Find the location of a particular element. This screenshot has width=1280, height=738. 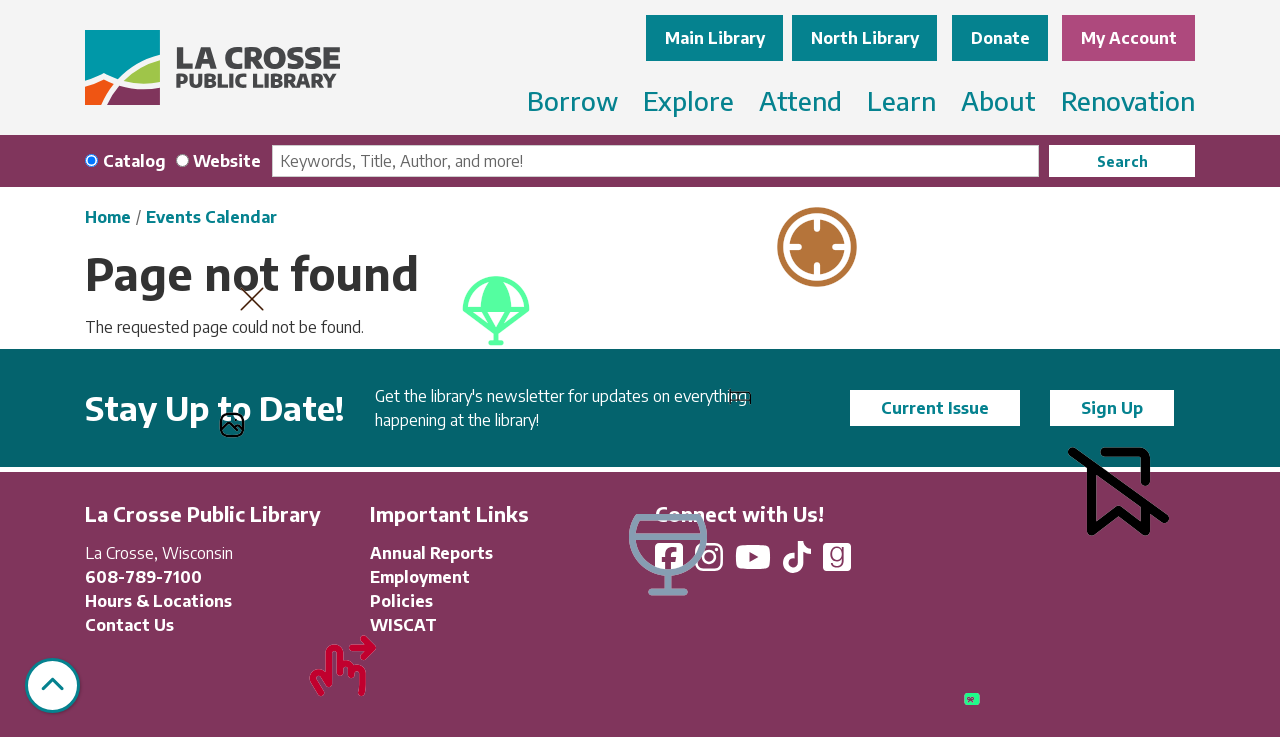

center map on current location is located at coordinates (817, 247).